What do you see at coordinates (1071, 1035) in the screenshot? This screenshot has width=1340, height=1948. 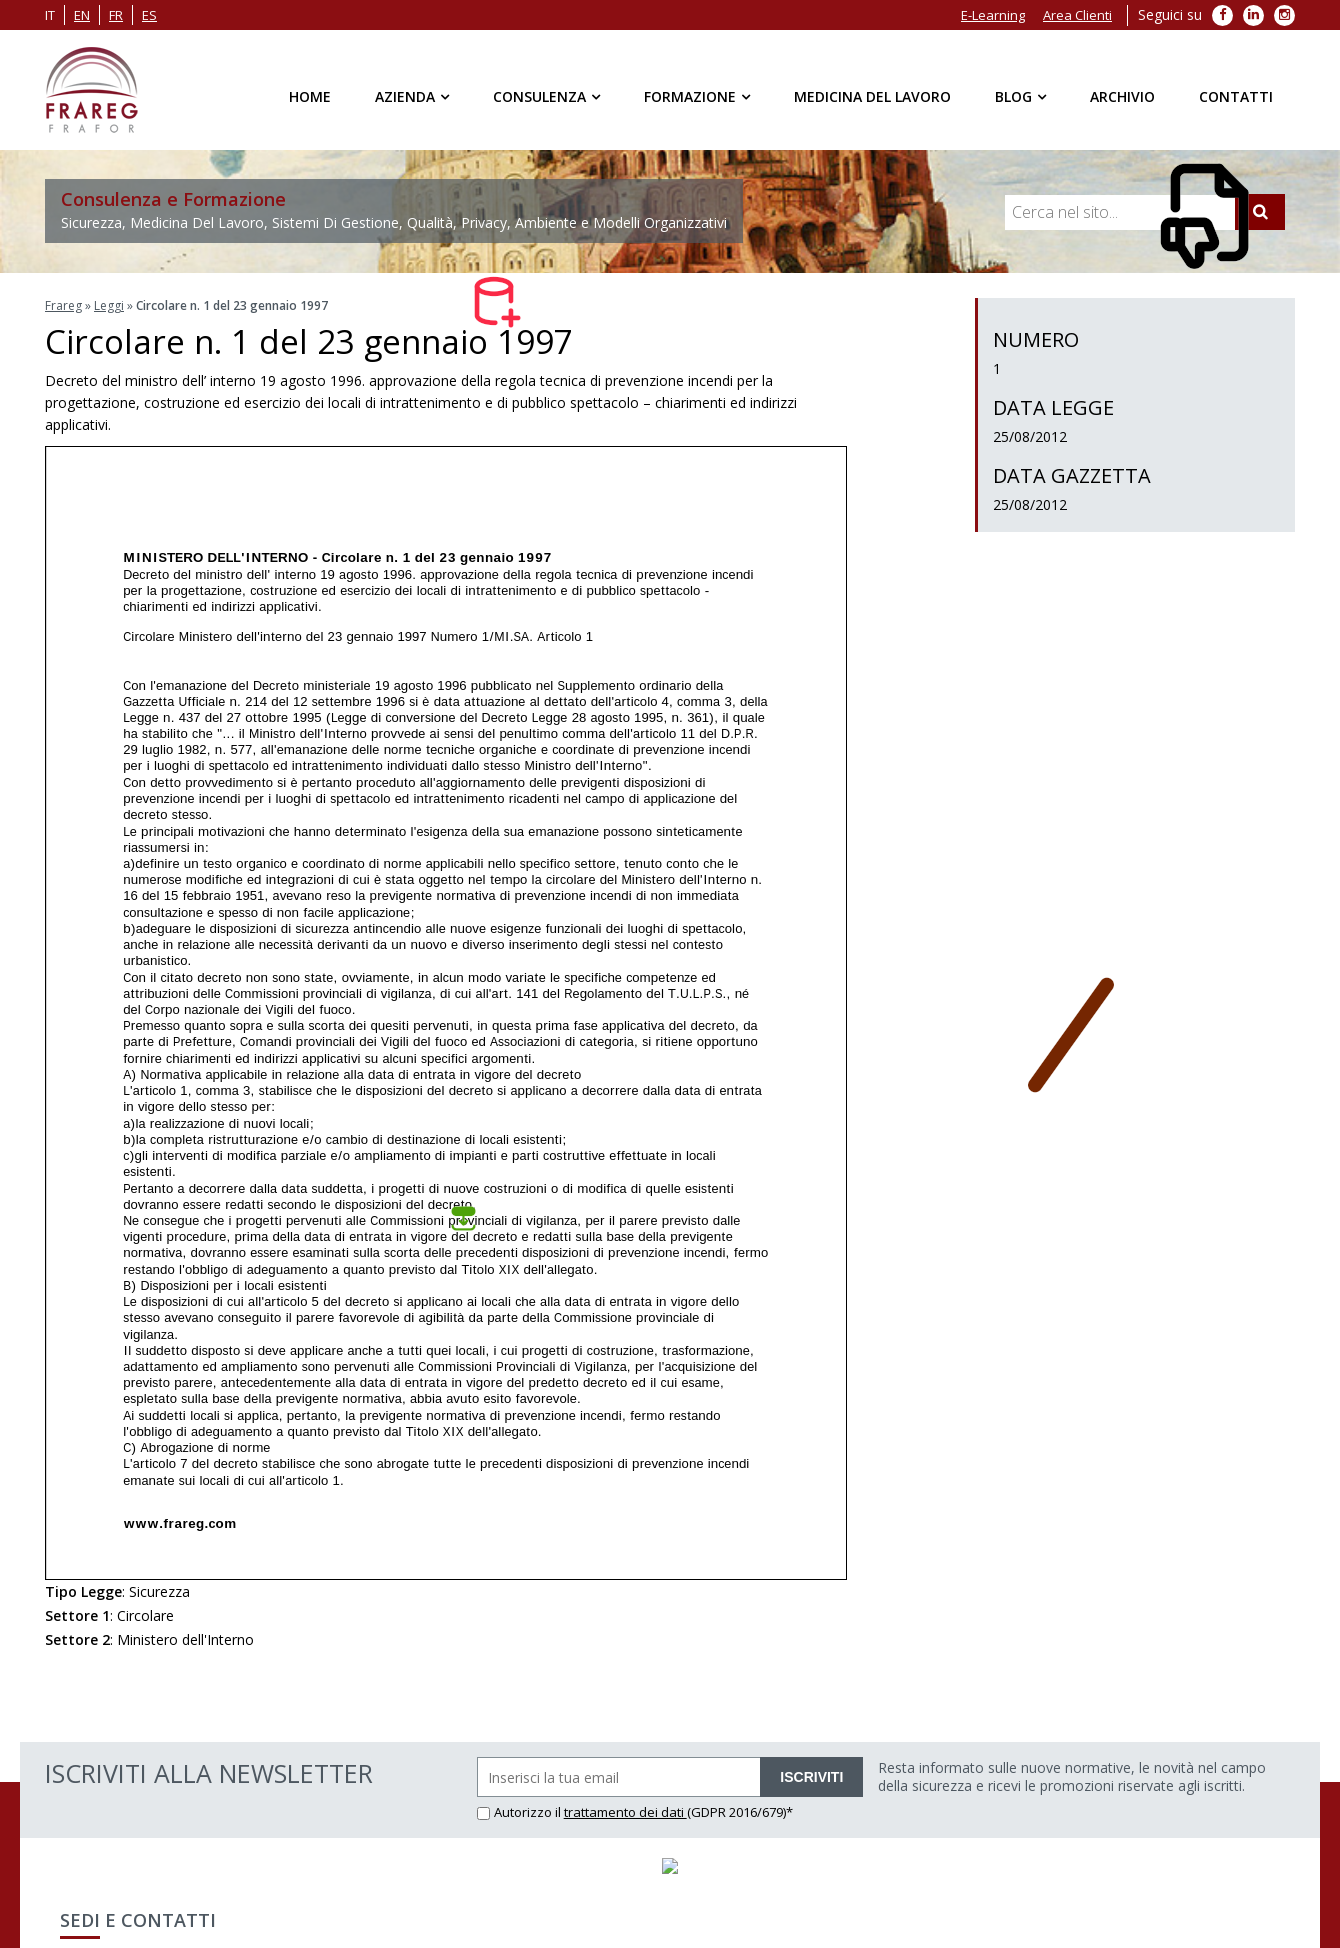 I see `indicates a disabled or unavailable feature` at bounding box center [1071, 1035].